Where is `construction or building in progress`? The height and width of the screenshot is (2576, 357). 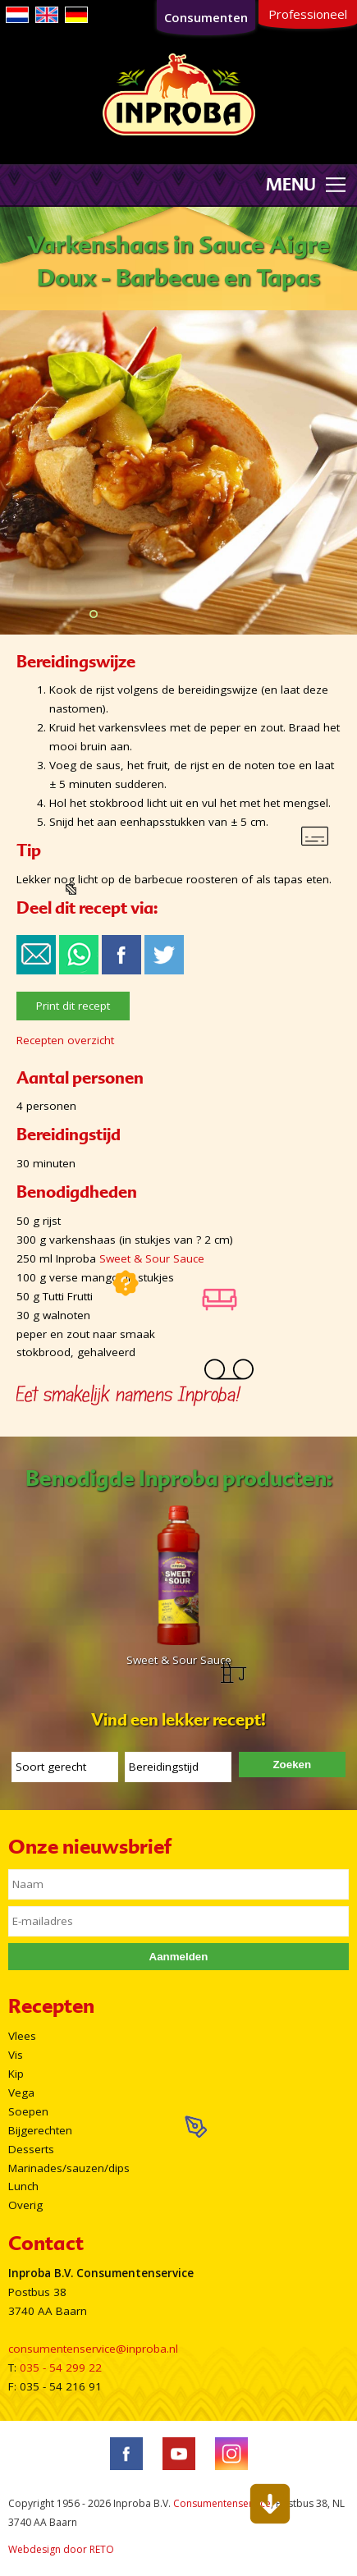 construction or building in progress is located at coordinates (233, 1672).